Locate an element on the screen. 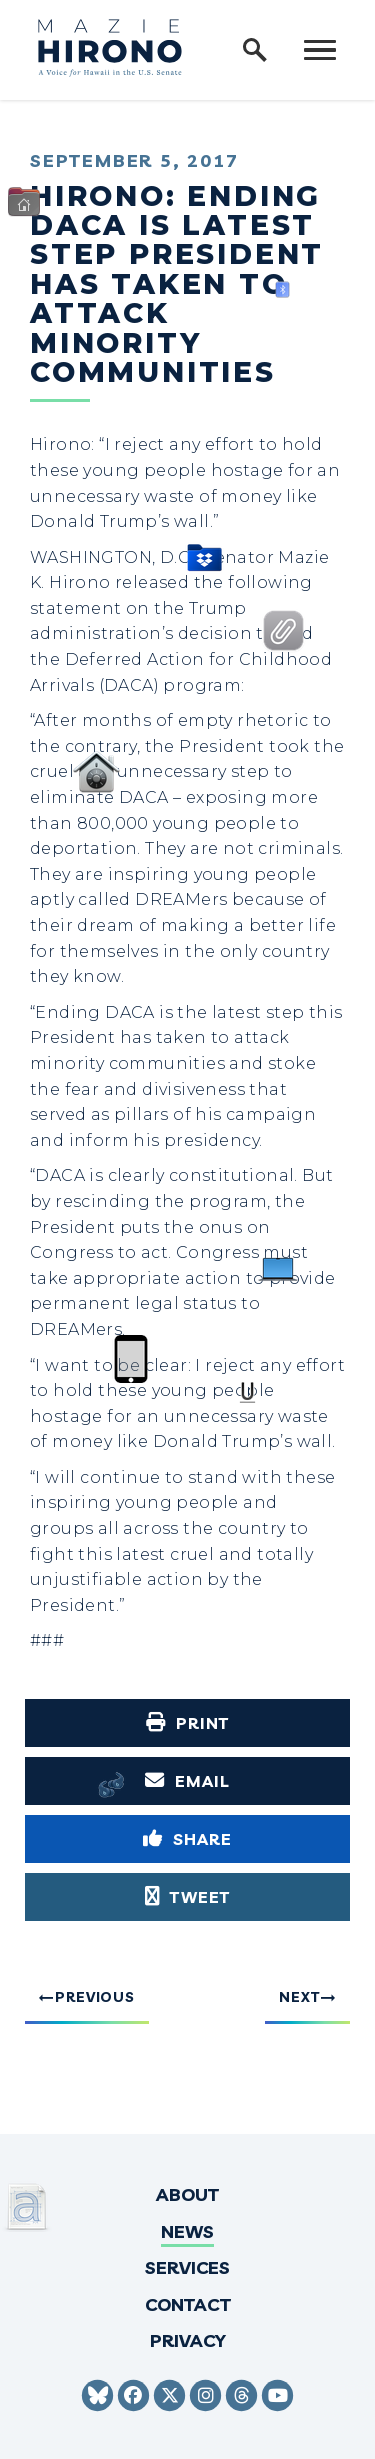  beats fit pro wireless earbuds in tidal blue is located at coordinates (111, 1785).